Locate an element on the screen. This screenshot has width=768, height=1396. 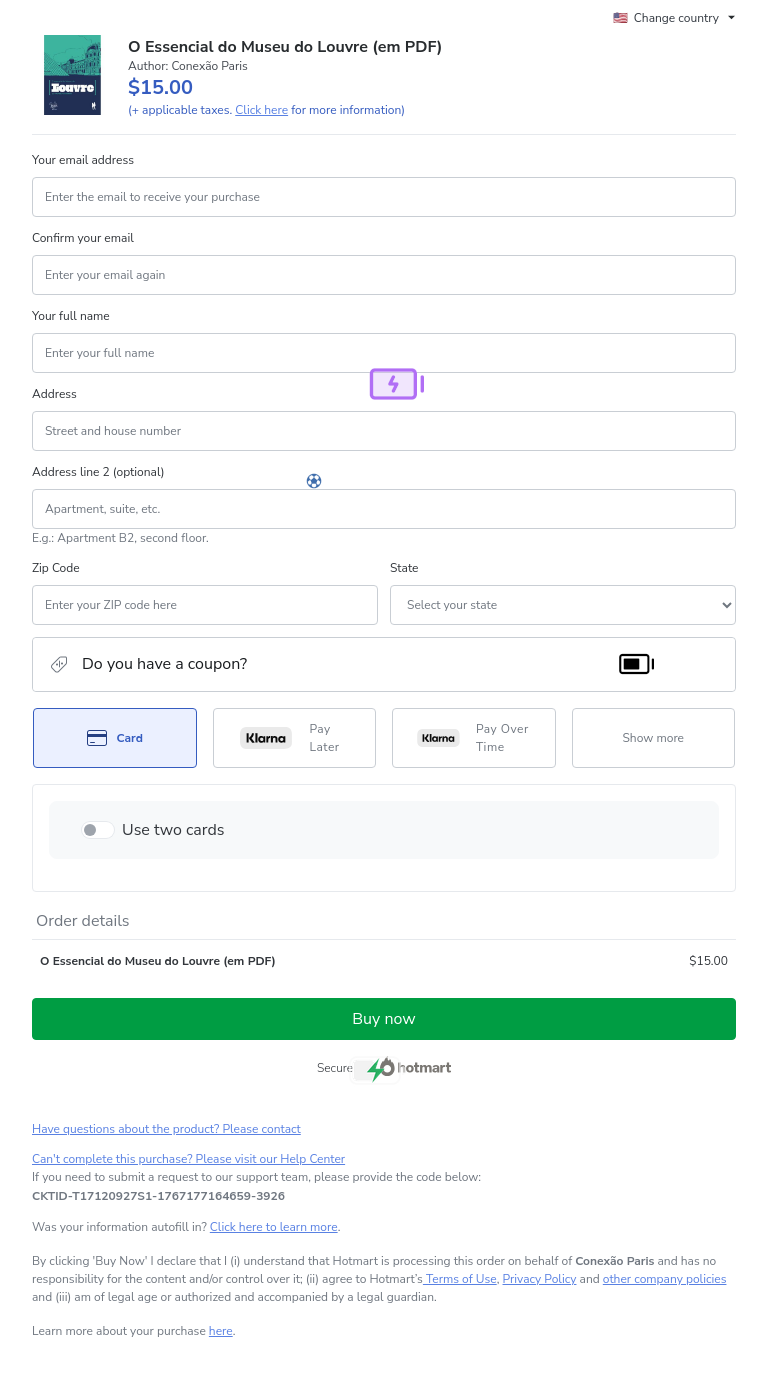
view football or soccer content is located at coordinates (314, 481).